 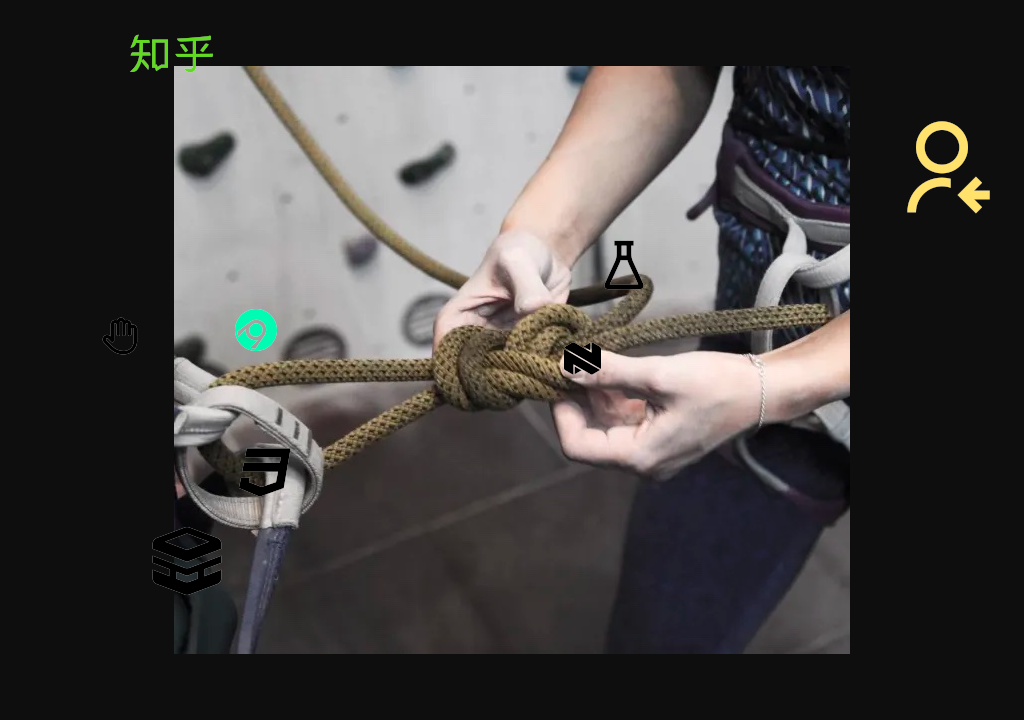 I want to click on incoming user request or invitation, so click(x=942, y=169).